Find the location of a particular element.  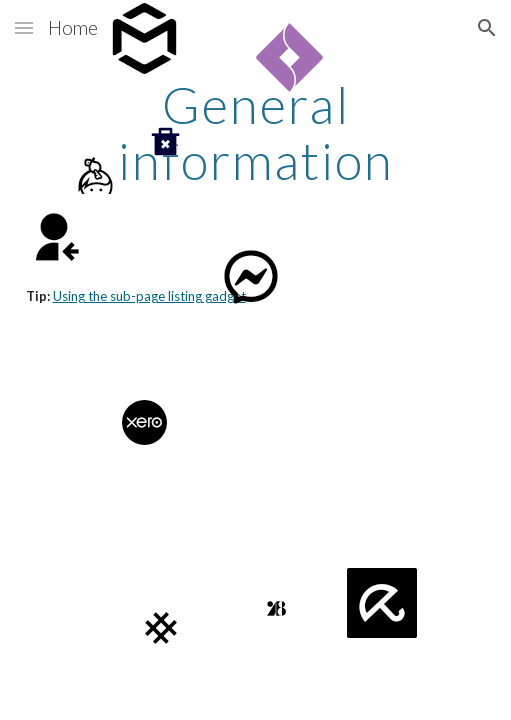

open avira antivirus software is located at coordinates (382, 603).